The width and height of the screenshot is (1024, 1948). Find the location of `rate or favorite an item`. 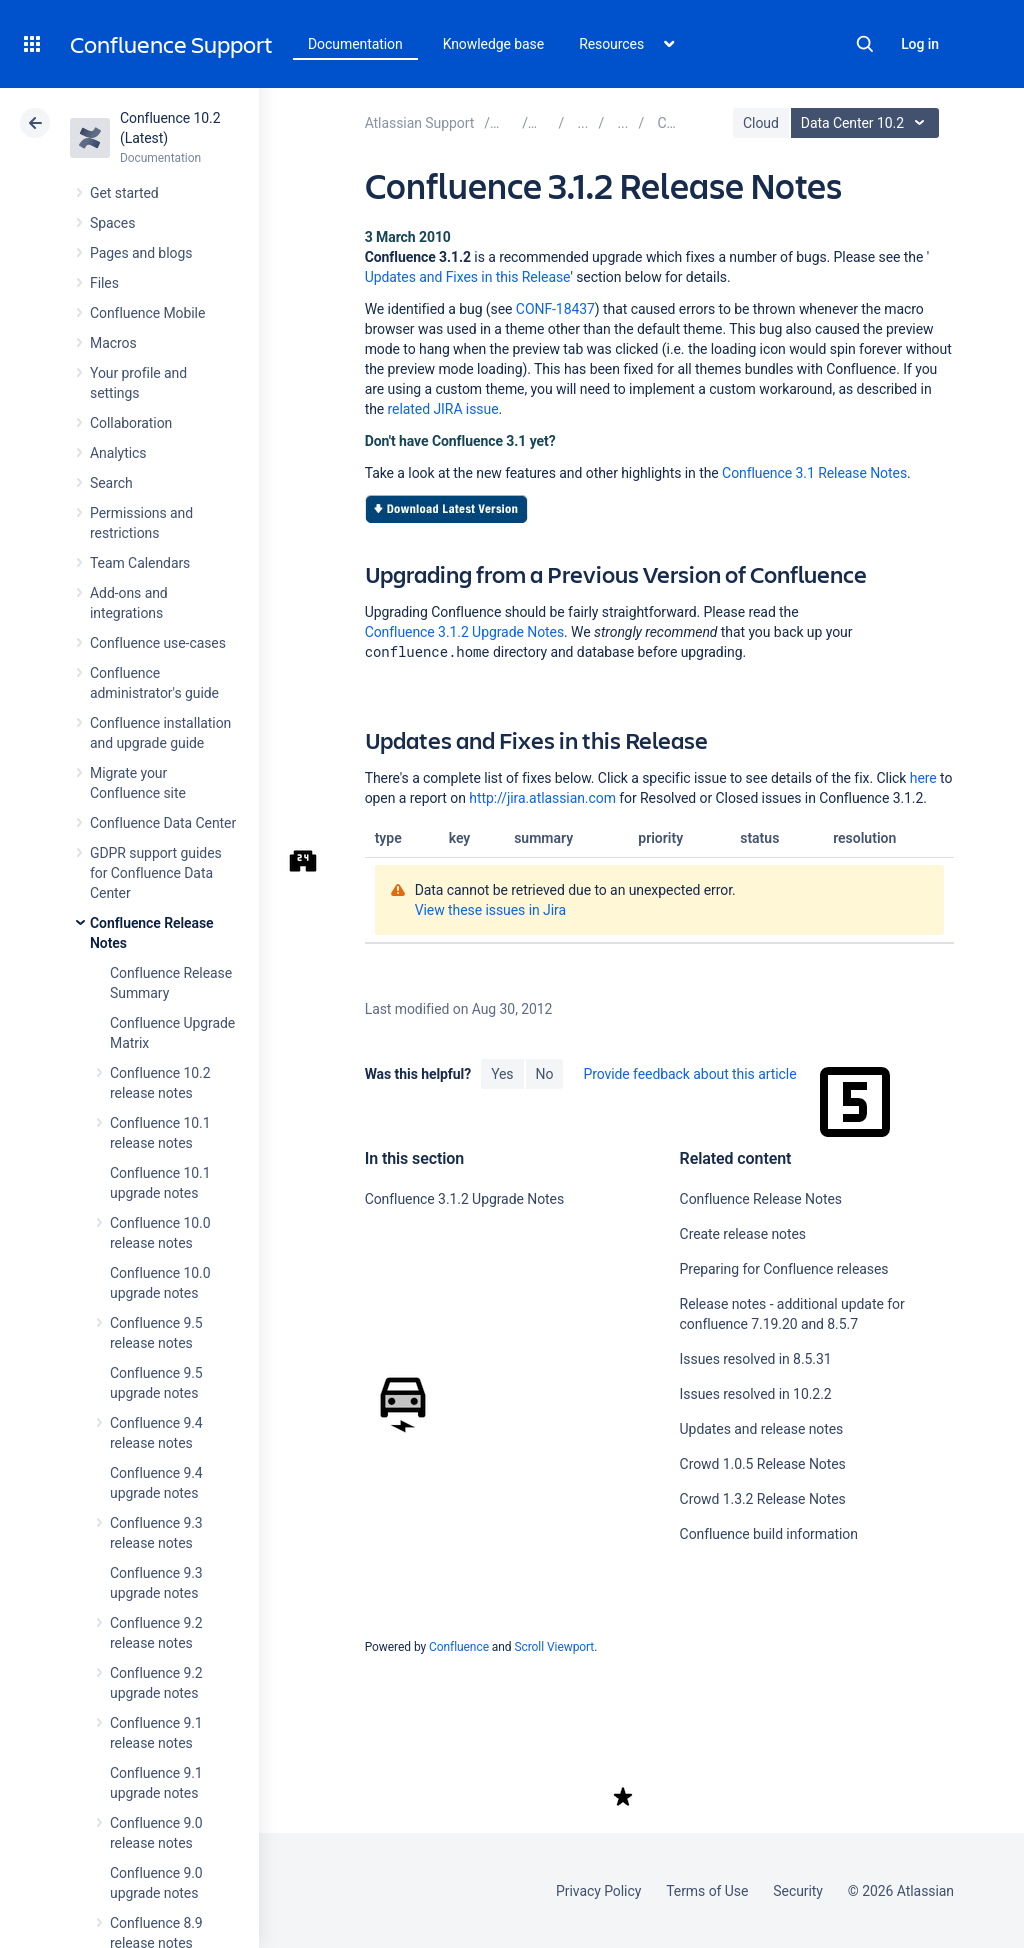

rate or favorite an item is located at coordinates (623, 1796).